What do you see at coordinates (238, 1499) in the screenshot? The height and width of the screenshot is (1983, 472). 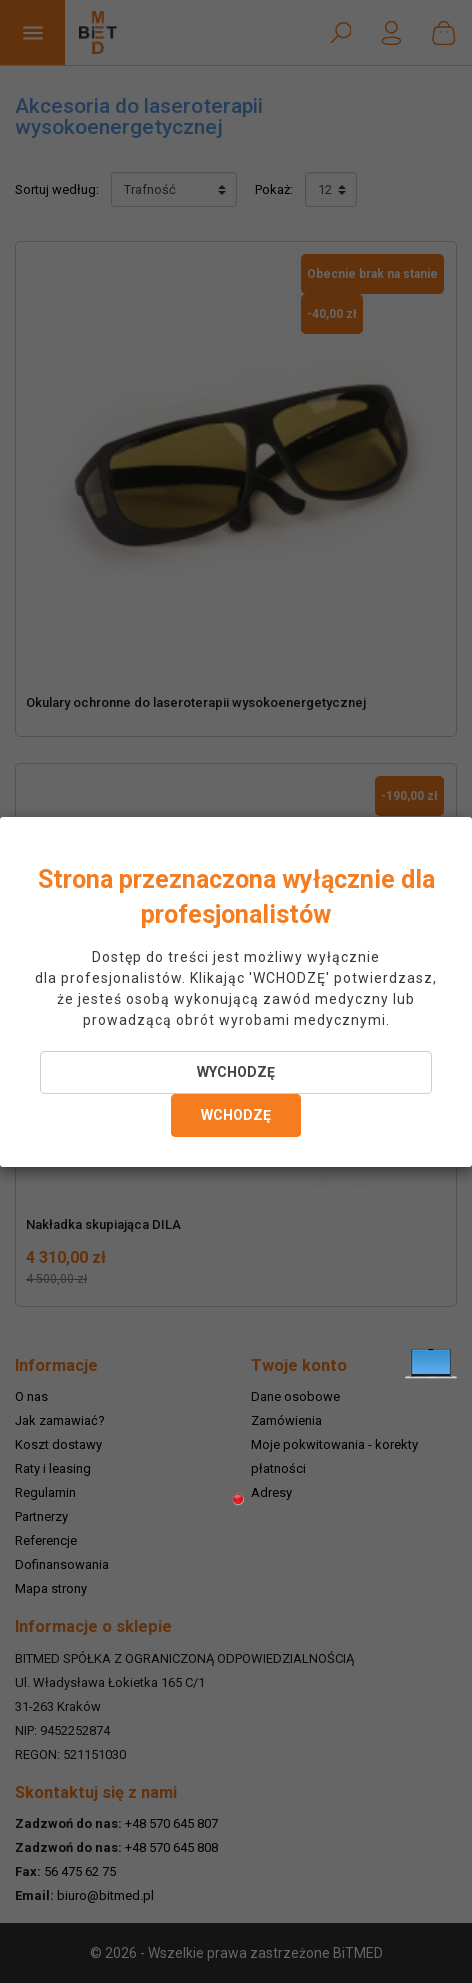 I see `start recording audio or video` at bounding box center [238, 1499].